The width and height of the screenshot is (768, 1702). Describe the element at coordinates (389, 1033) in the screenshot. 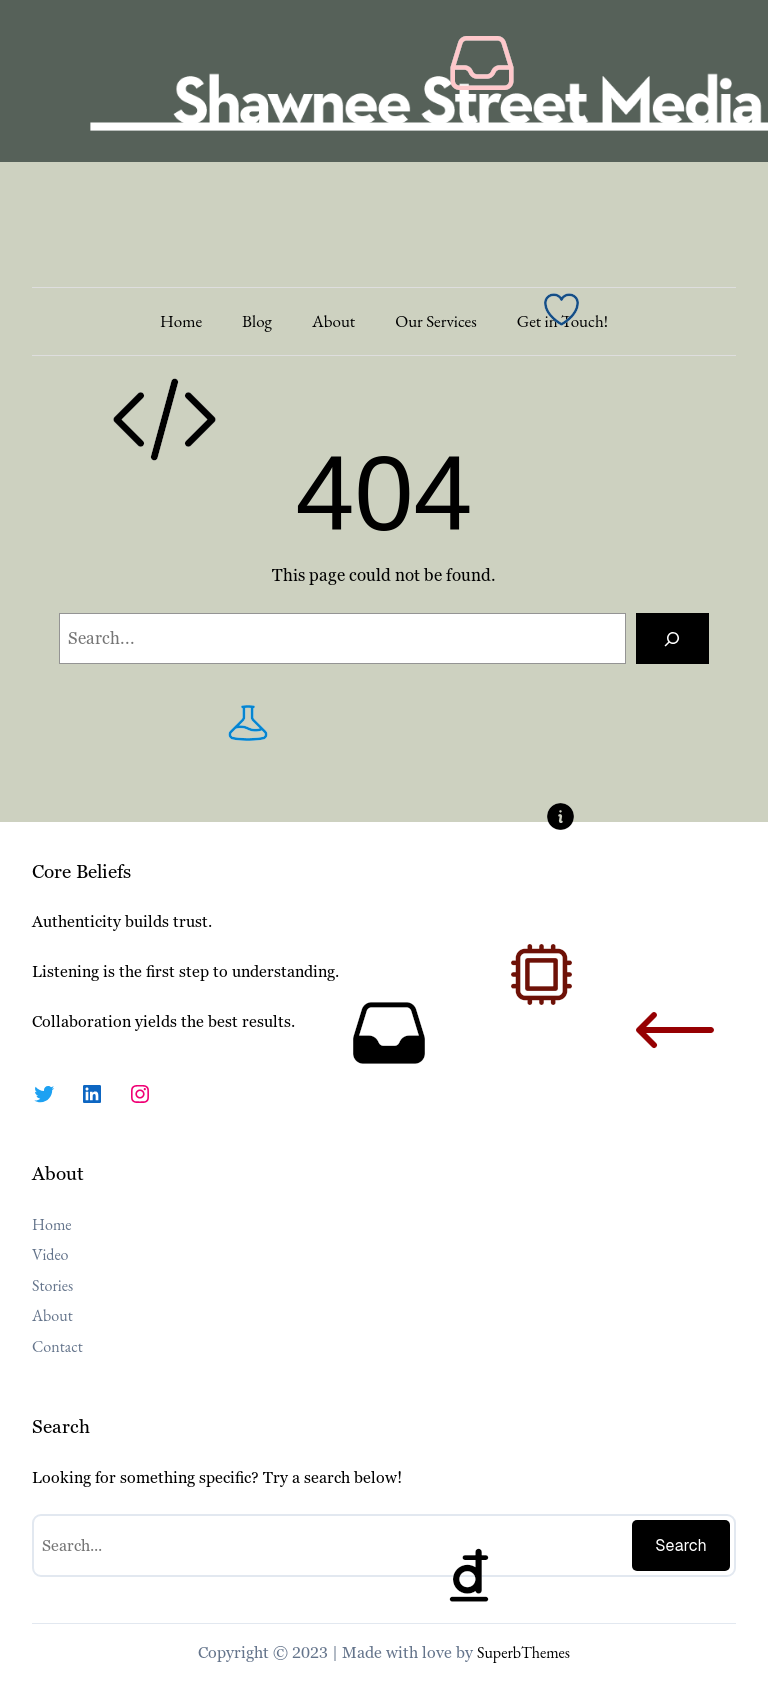

I see `view your inbox messages` at that location.